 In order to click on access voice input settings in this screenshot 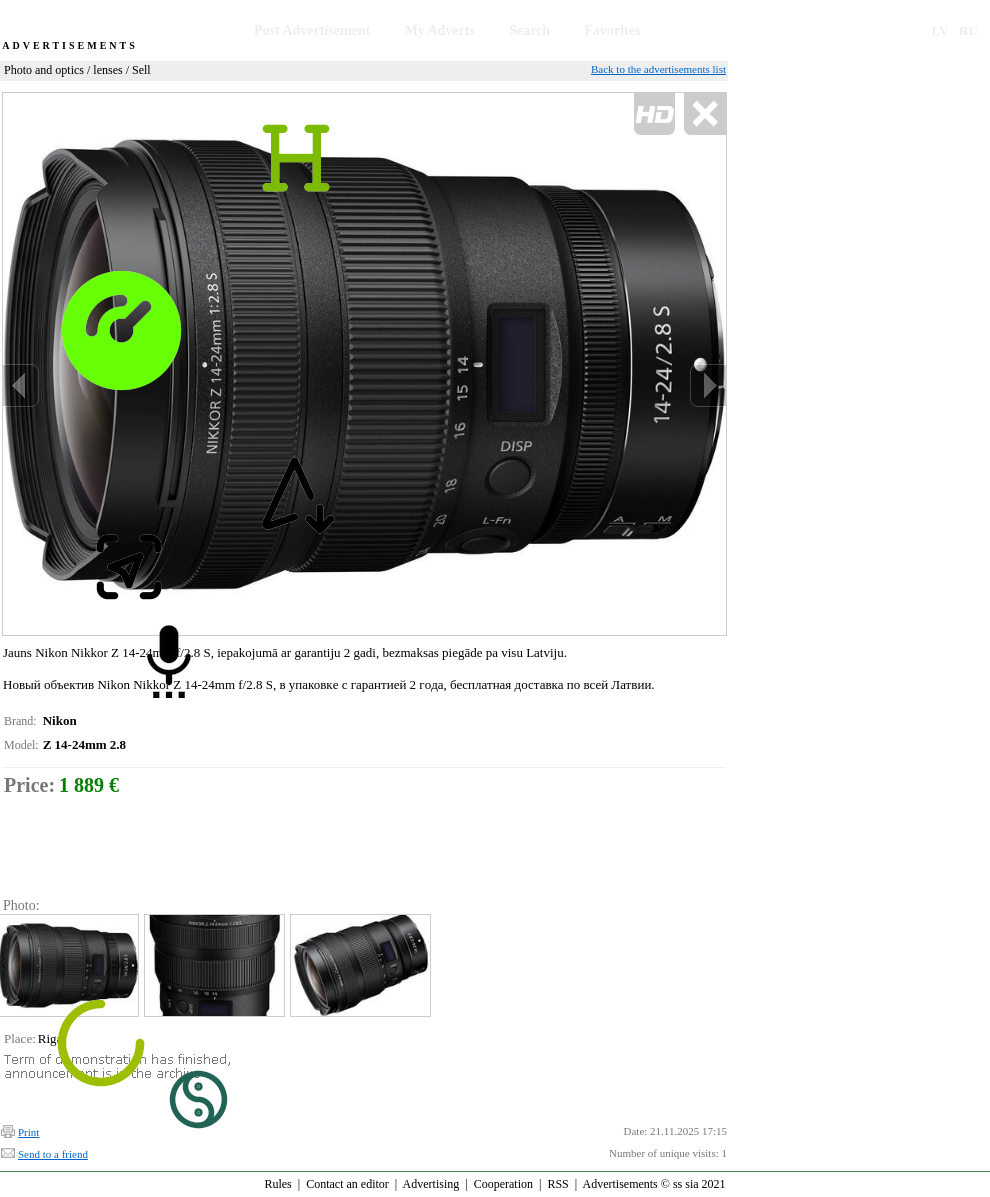, I will do `click(169, 660)`.